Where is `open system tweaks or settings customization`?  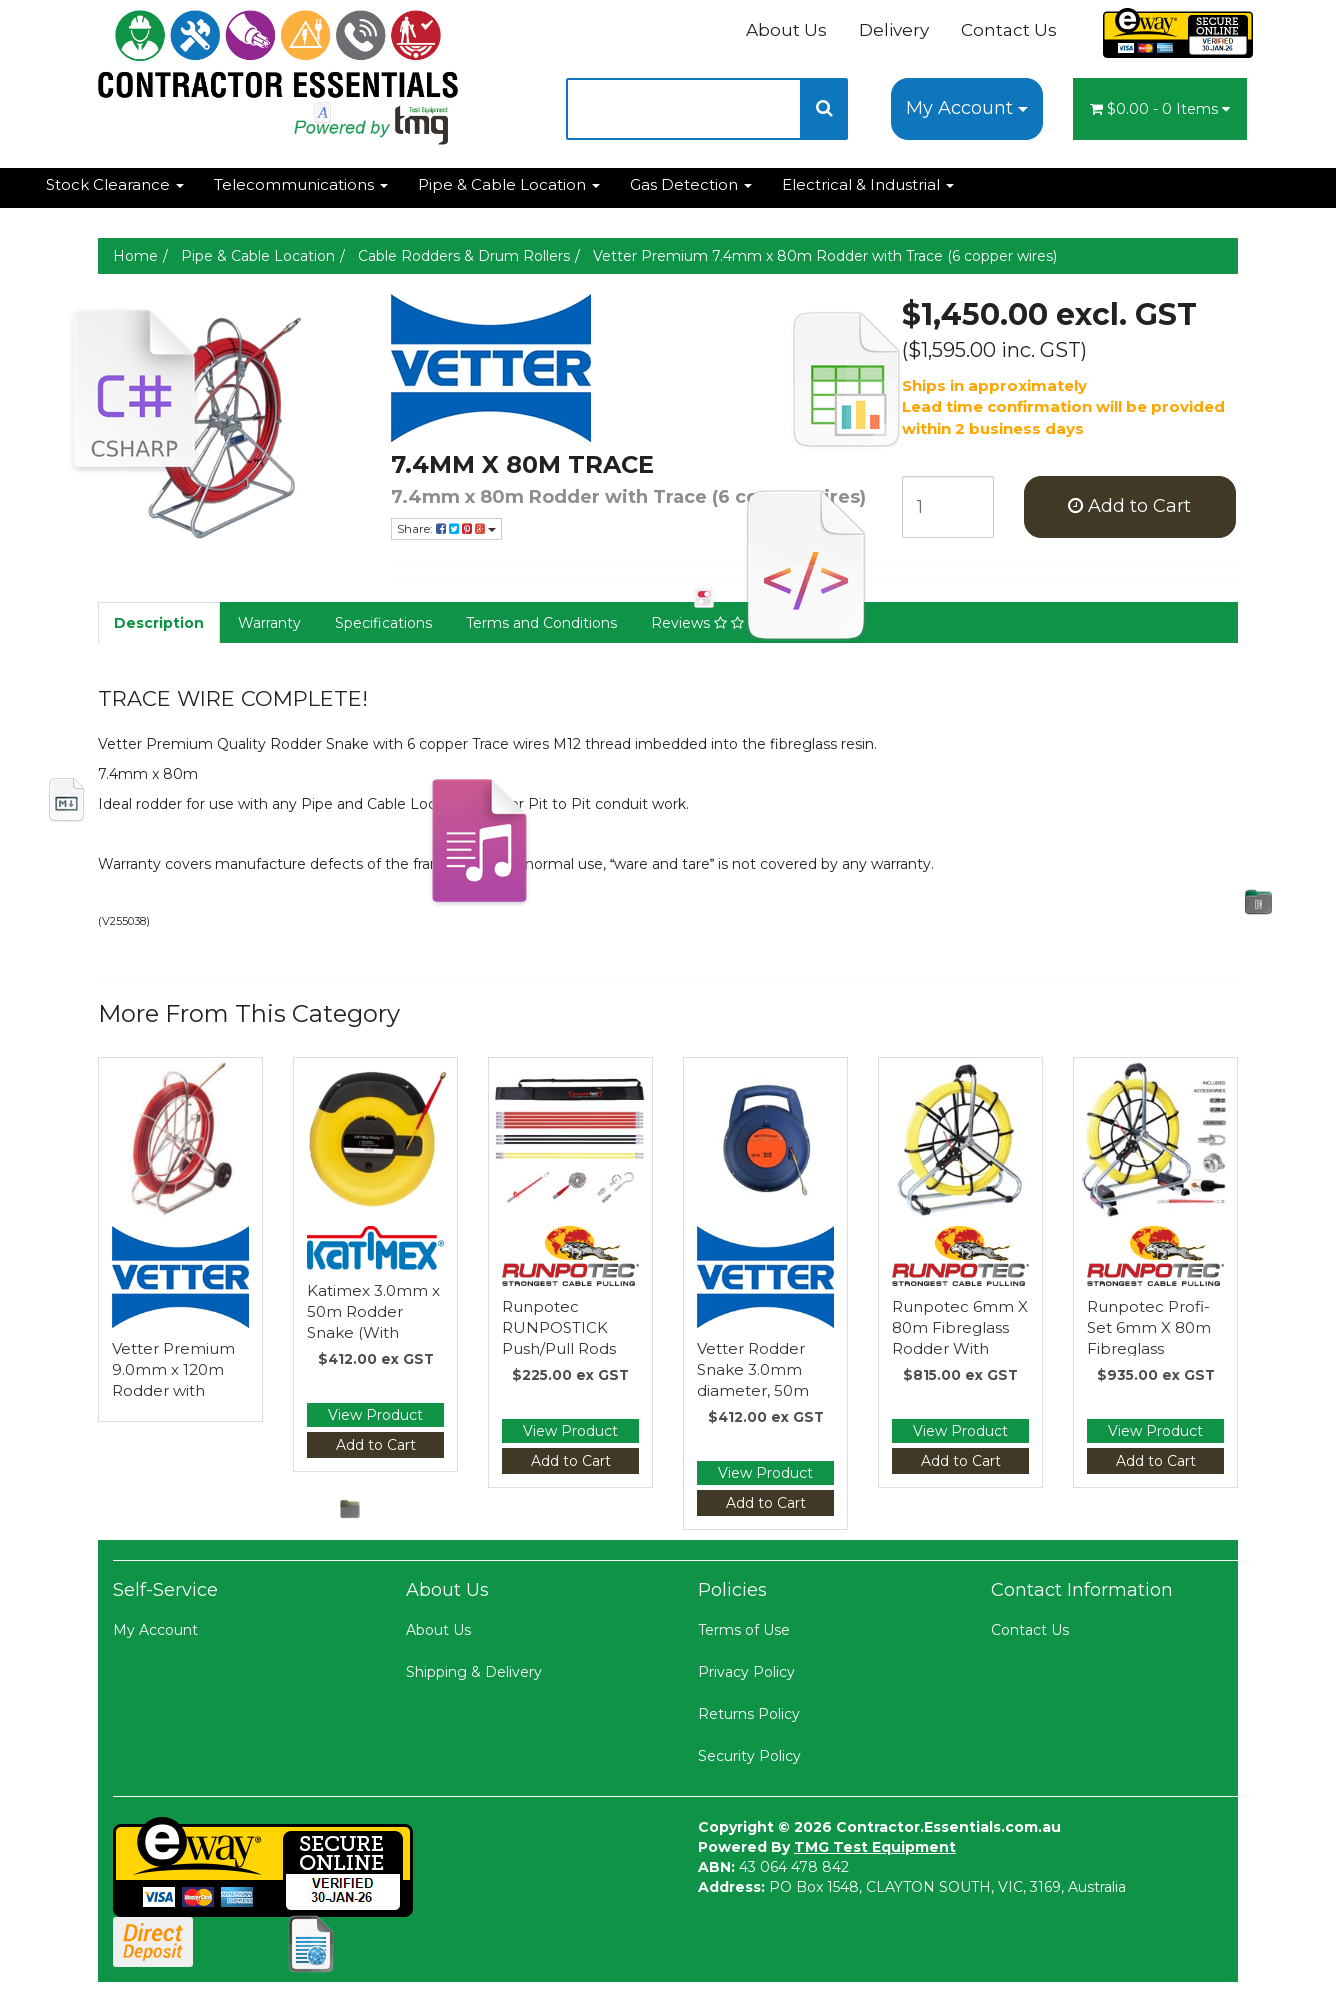
open system tweaks or settings customization is located at coordinates (704, 598).